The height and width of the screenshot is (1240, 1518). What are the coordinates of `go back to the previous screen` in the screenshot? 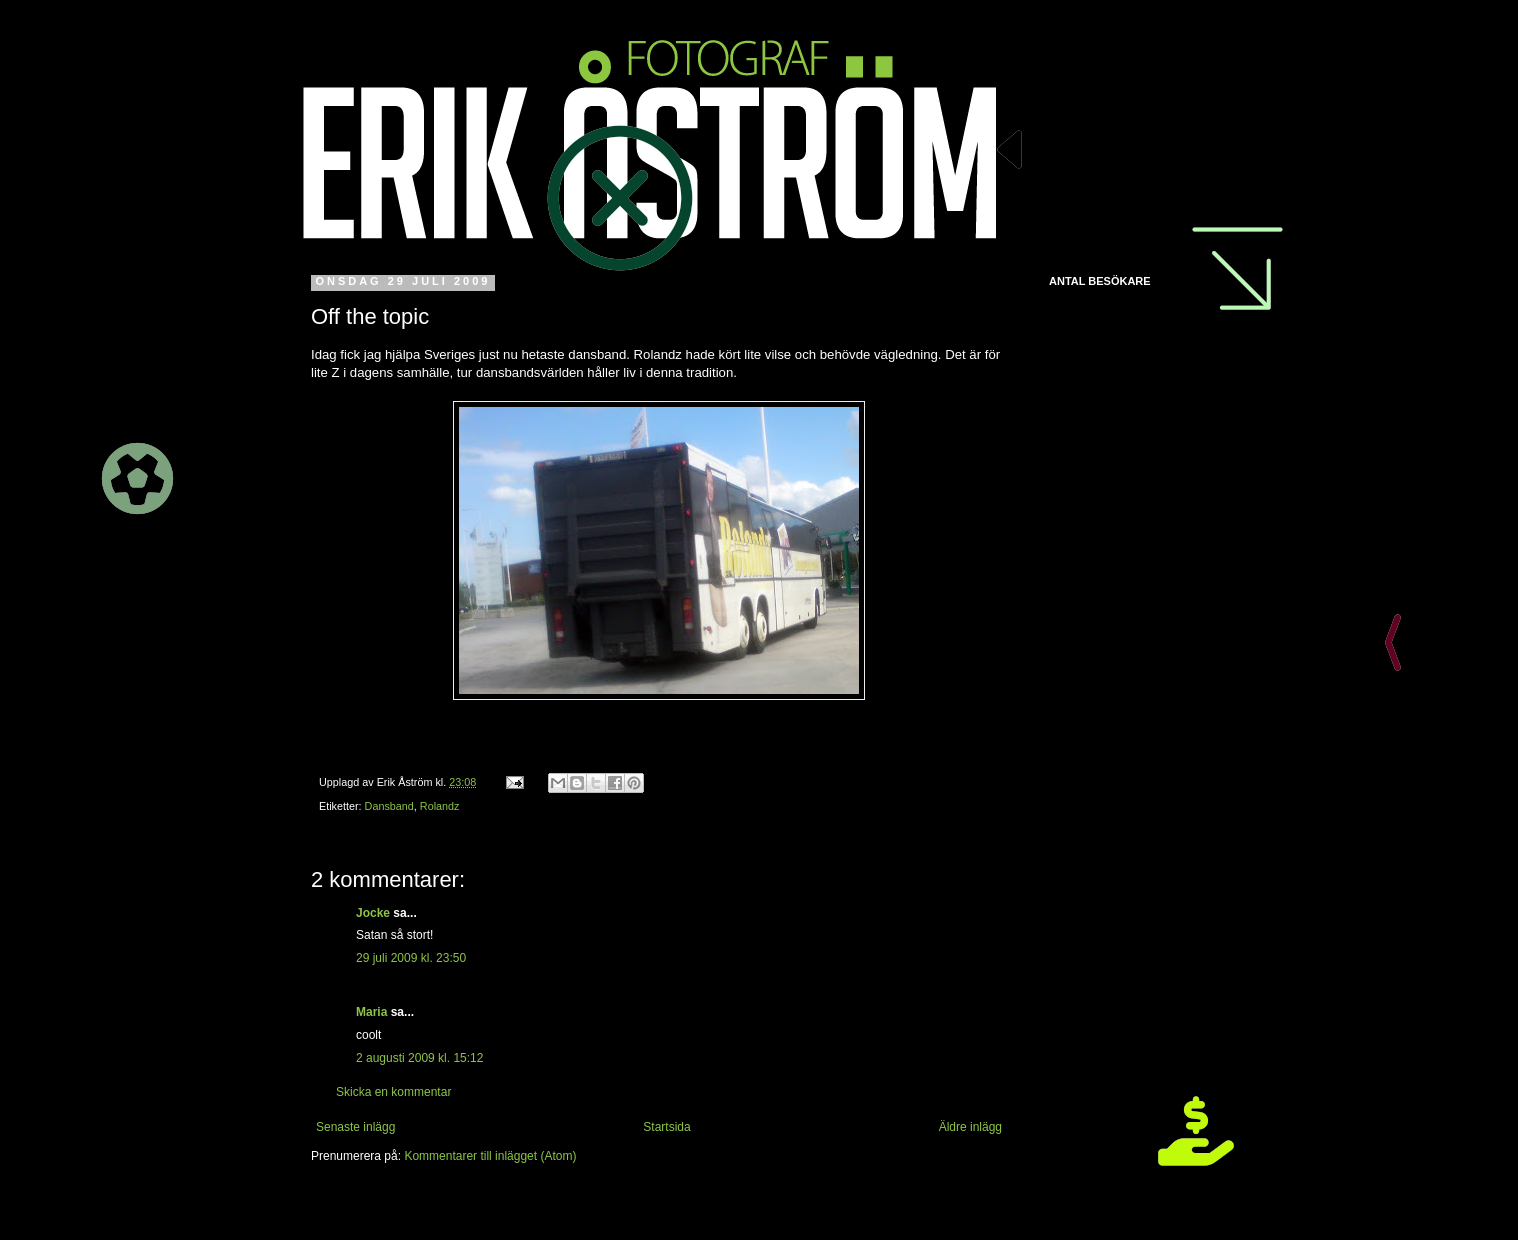 It's located at (1009, 149).